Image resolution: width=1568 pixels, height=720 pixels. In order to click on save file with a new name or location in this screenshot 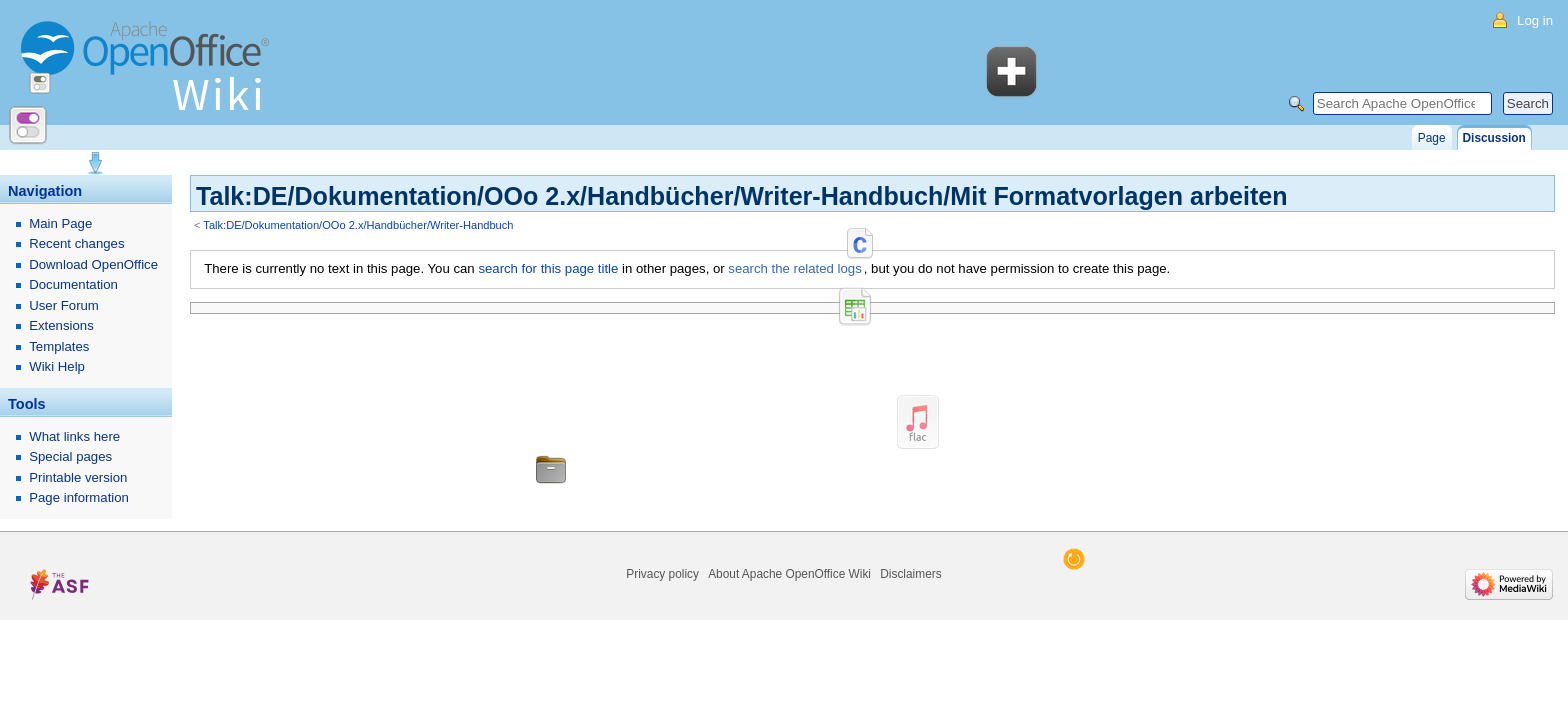, I will do `click(95, 163)`.